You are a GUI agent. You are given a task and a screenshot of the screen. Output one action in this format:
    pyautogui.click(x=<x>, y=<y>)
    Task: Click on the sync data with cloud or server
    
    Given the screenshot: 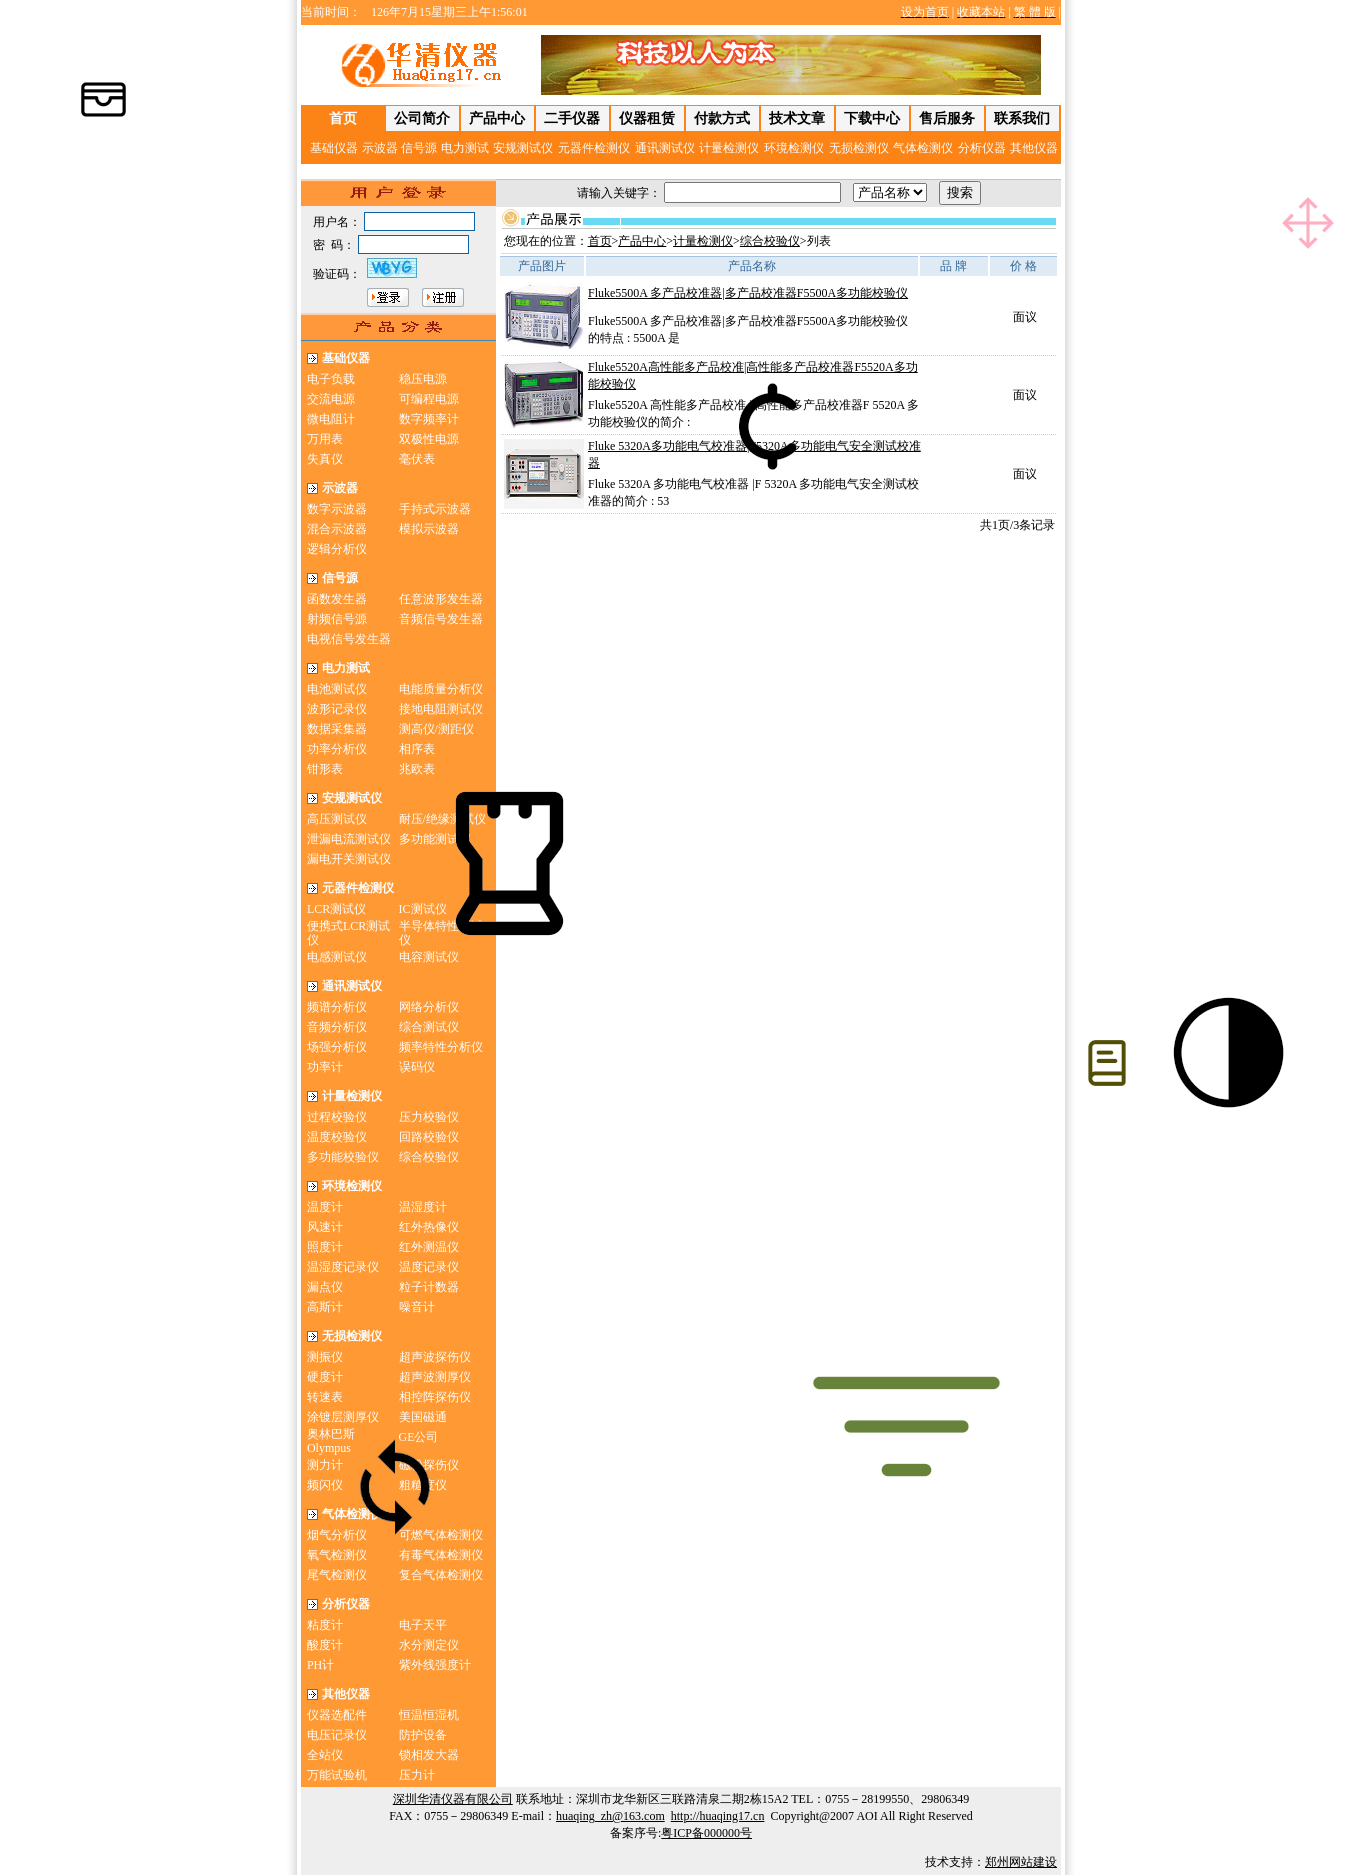 What is the action you would take?
    pyautogui.click(x=395, y=1487)
    